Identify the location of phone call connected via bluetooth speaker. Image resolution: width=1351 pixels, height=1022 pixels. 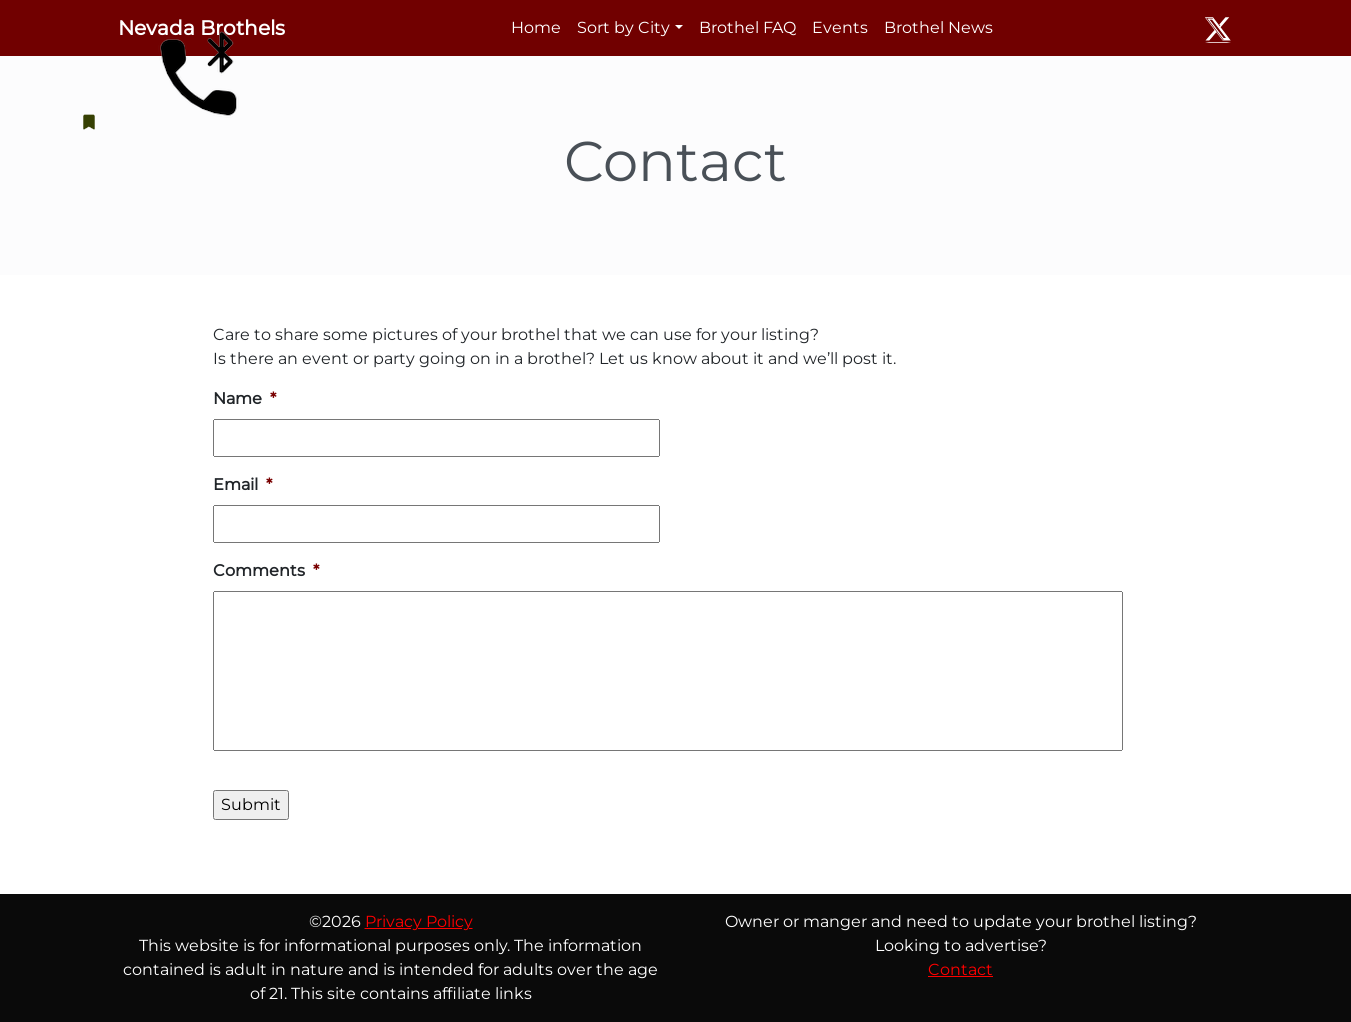
(198, 77).